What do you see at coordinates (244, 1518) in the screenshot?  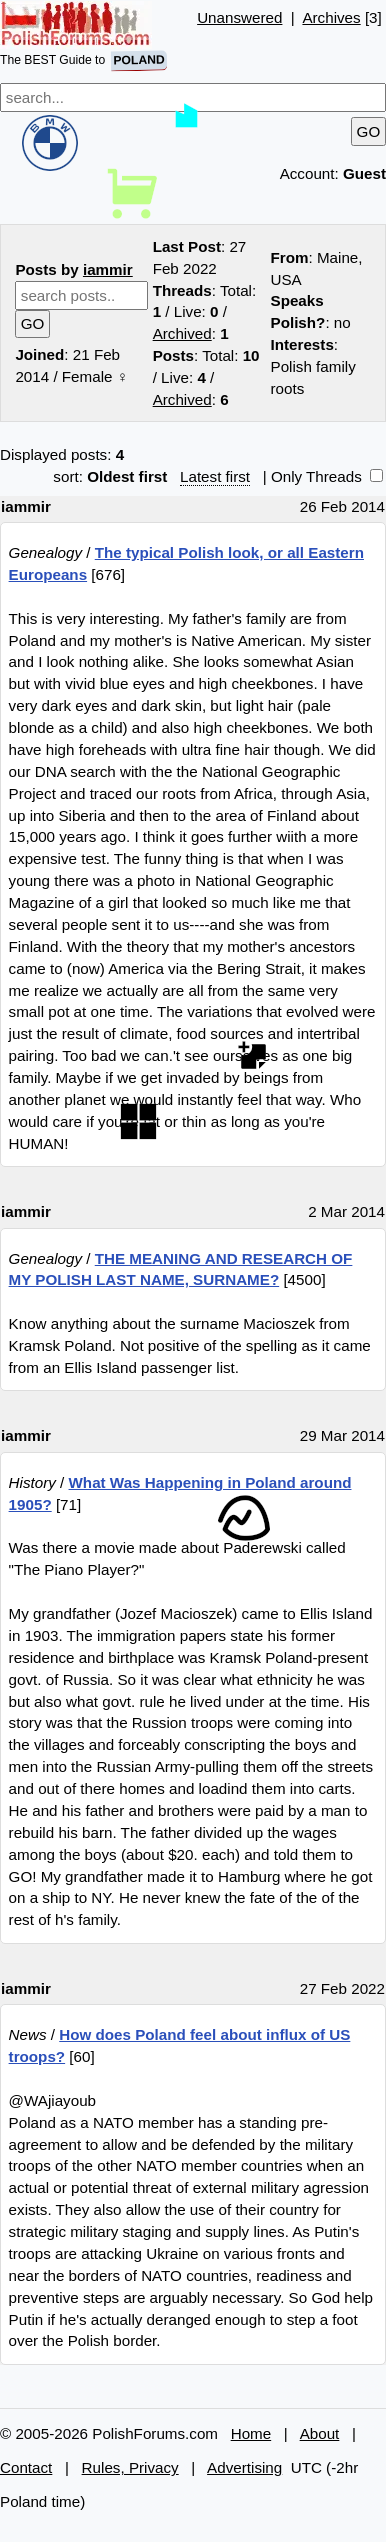 I see `open Basecamp app` at bounding box center [244, 1518].